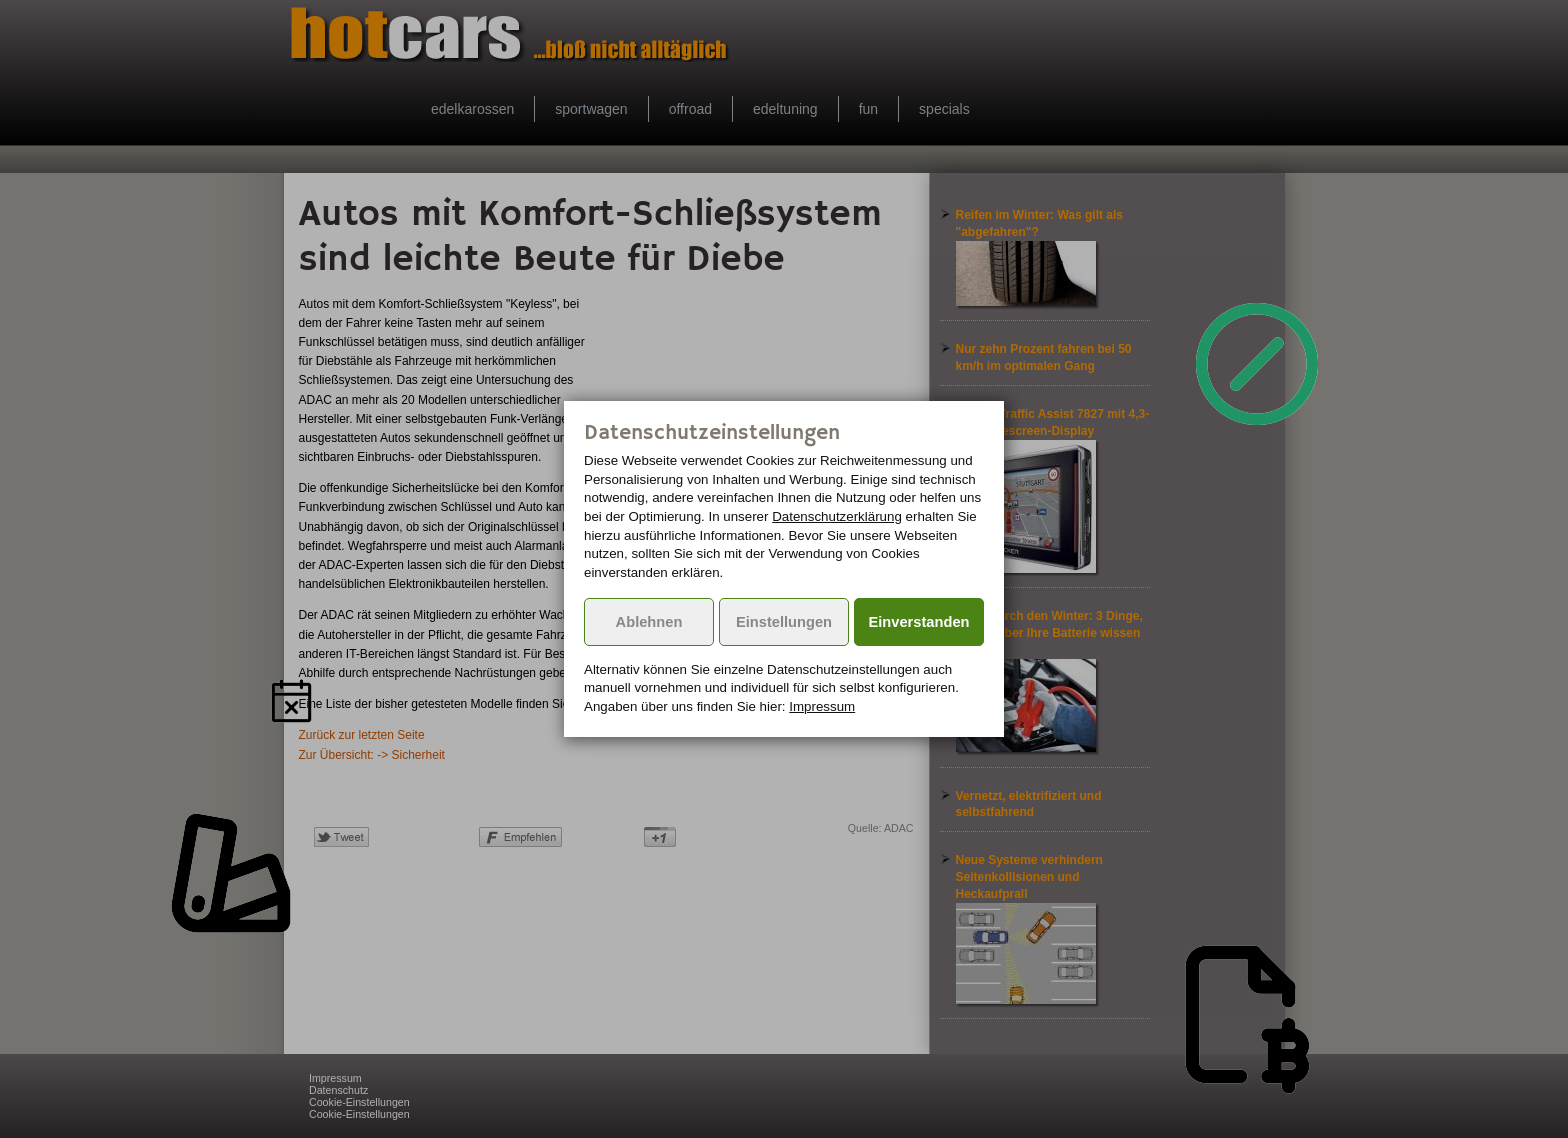 The width and height of the screenshot is (1568, 1138). I want to click on cancel or delete a scheduled event, so click(291, 702).